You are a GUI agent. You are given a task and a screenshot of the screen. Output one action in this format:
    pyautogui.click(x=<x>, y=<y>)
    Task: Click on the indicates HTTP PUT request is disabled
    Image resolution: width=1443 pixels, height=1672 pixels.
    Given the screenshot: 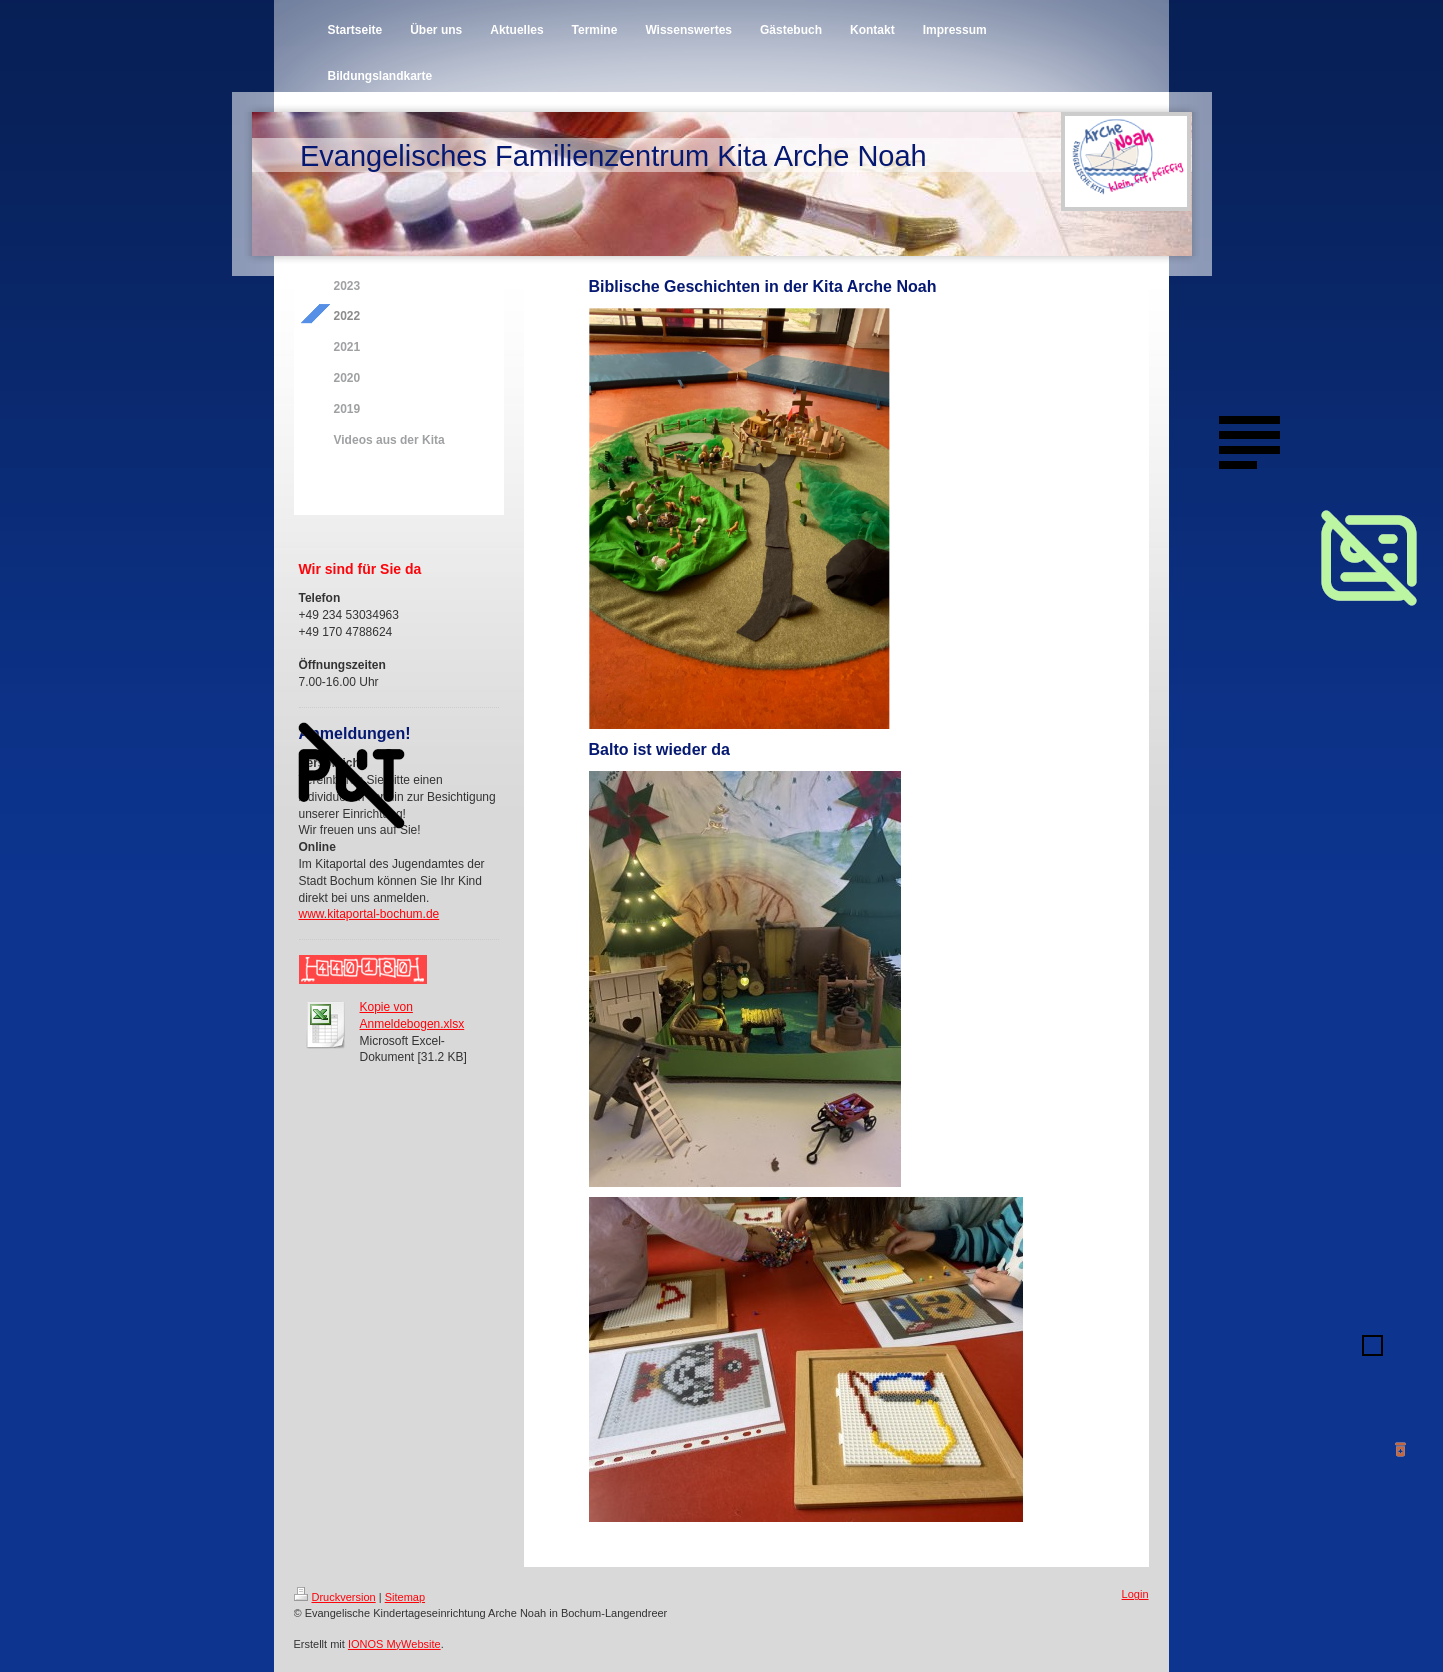 What is the action you would take?
    pyautogui.click(x=351, y=775)
    